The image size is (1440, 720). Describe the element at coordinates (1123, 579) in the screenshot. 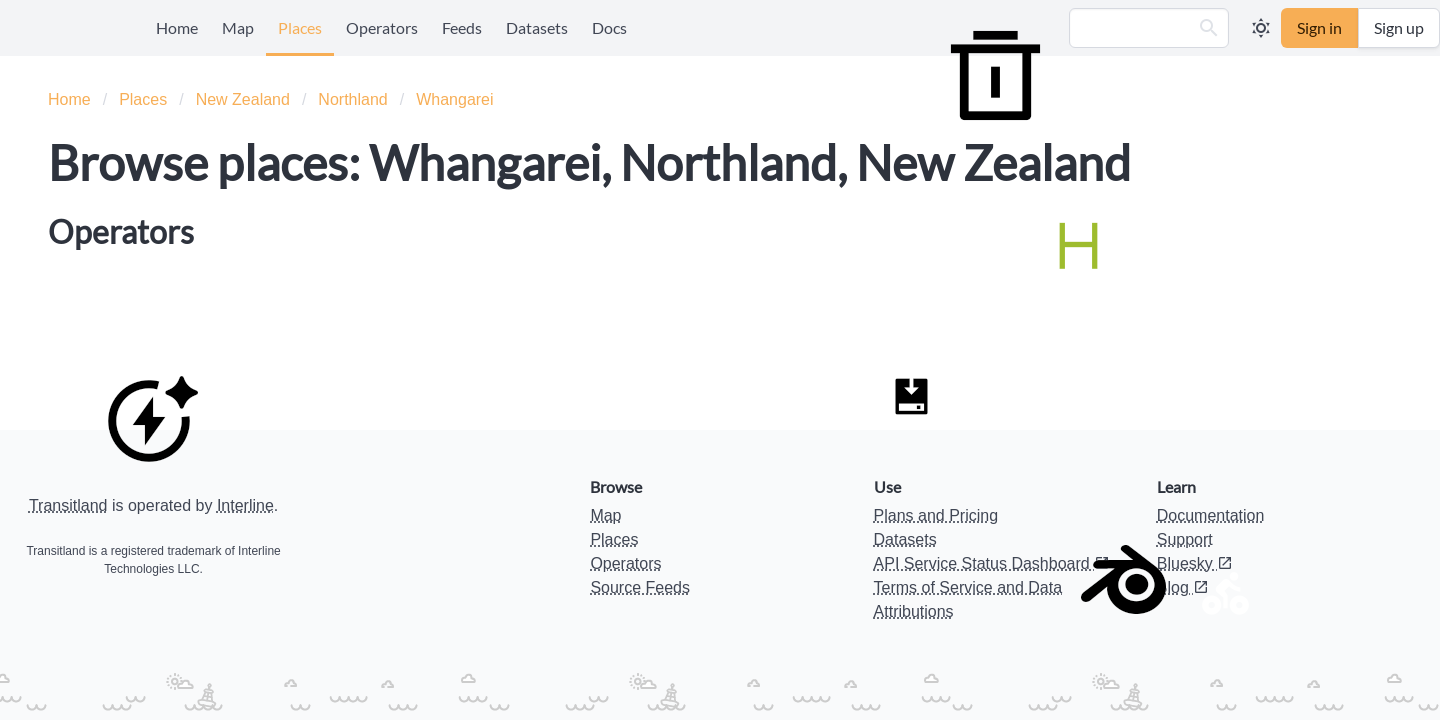

I see `open blender 3d modeling software` at that location.